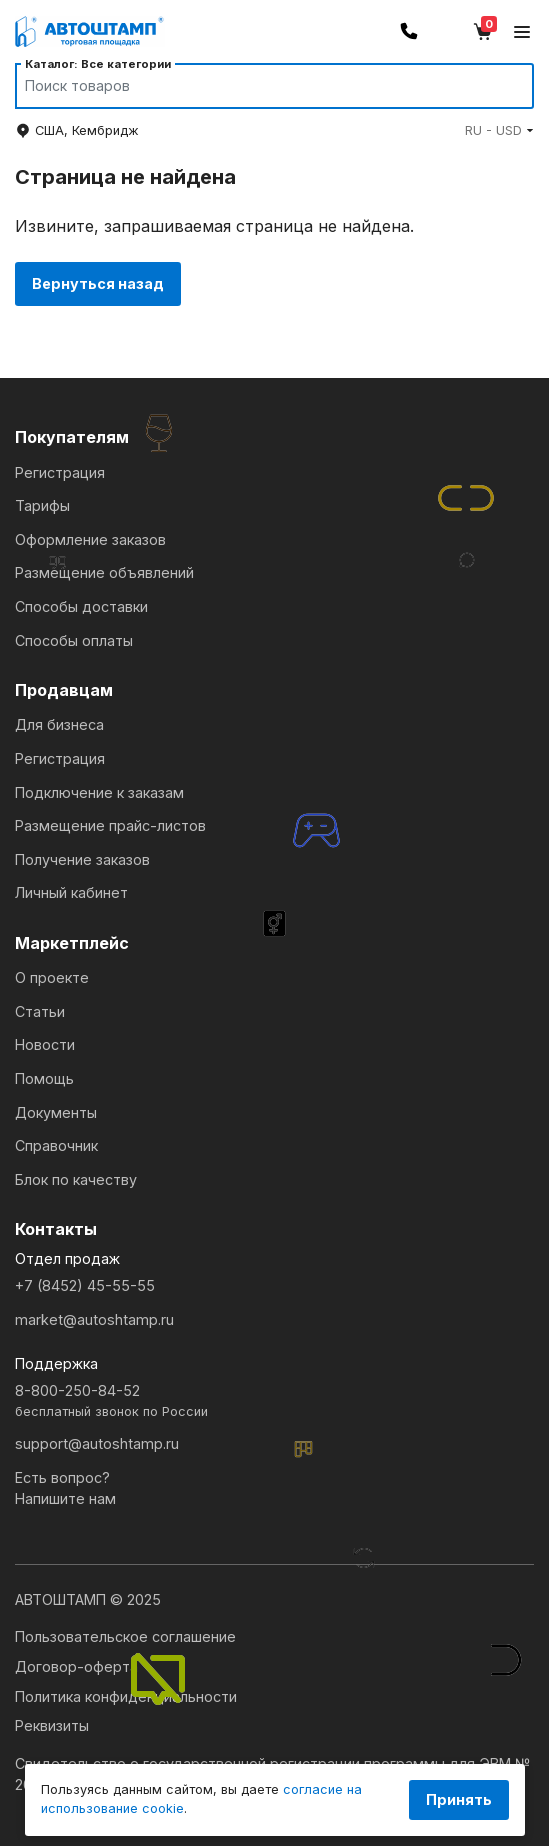  I want to click on indicates intersex gender identity option, so click(274, 923).